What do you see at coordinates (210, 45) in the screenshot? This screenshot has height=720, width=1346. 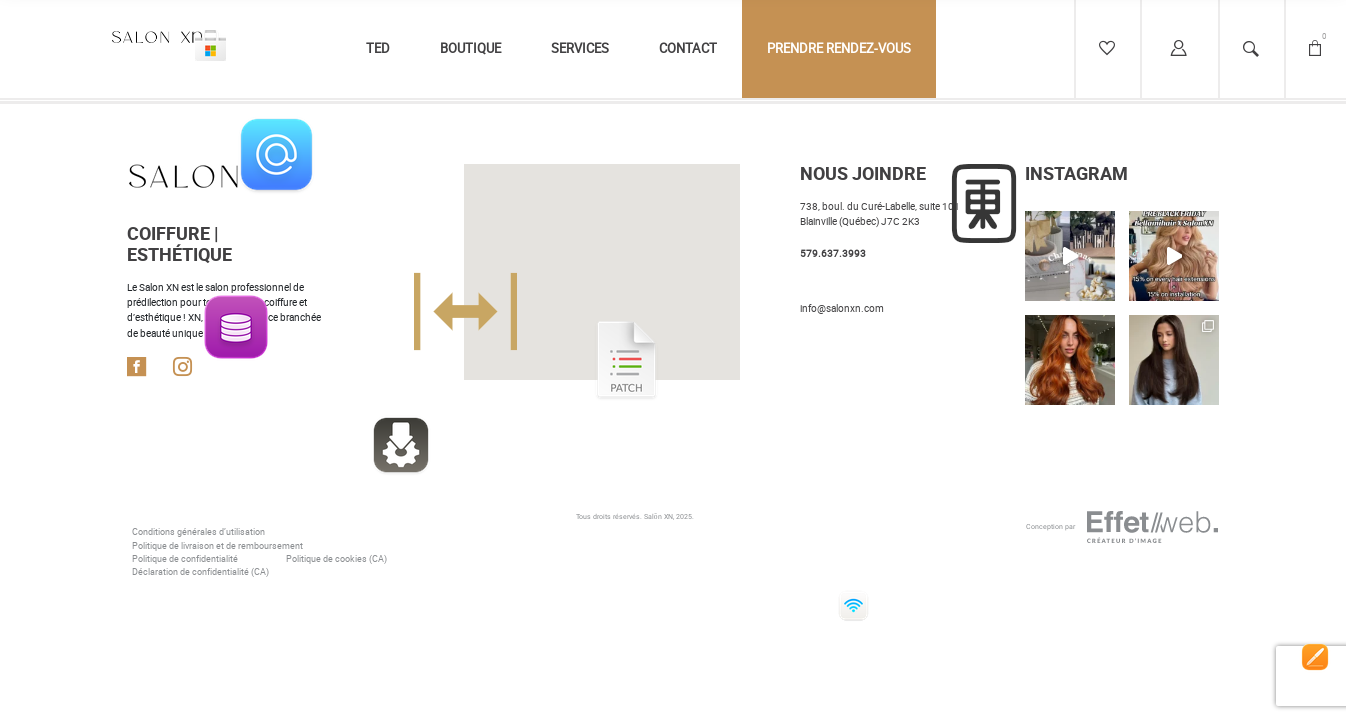 I see `open the Microsoft Store app` at bounding box center [210, 45].